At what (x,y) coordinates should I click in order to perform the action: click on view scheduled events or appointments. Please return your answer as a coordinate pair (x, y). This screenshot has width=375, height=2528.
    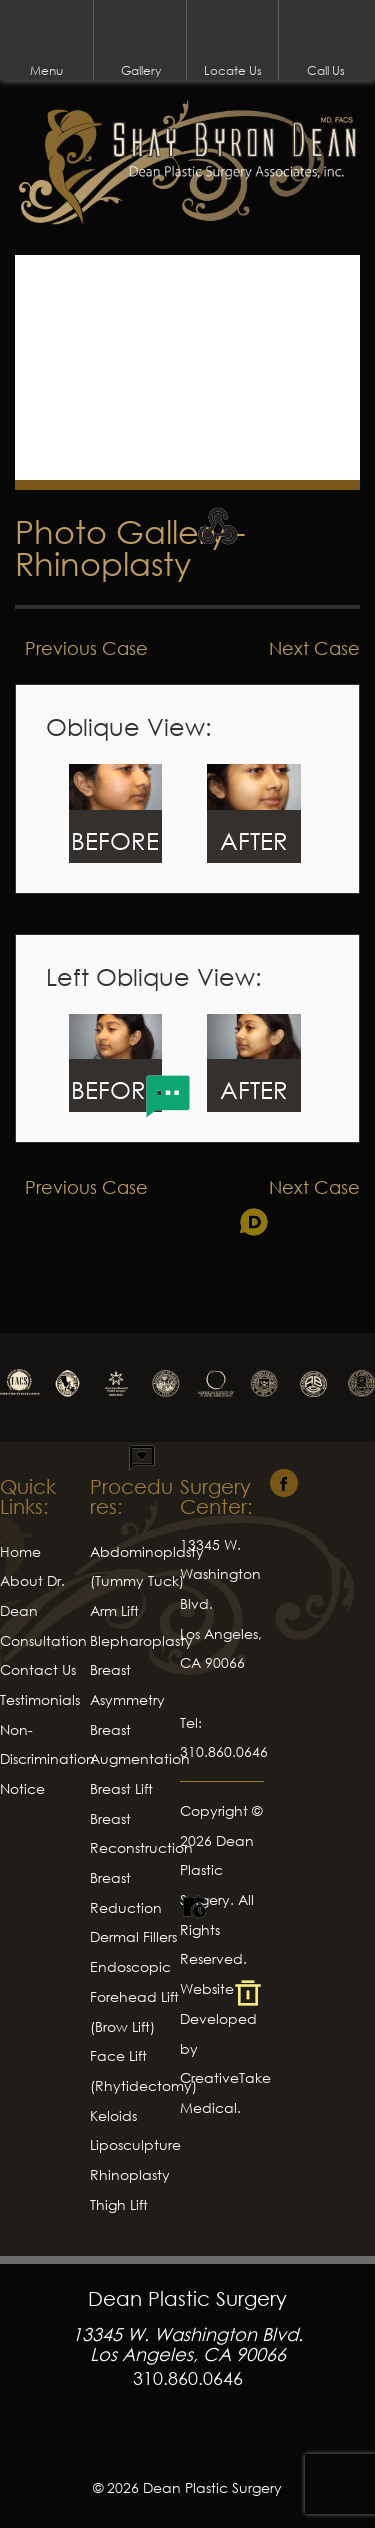
    Looking at the image, I should click on (194, 1907).